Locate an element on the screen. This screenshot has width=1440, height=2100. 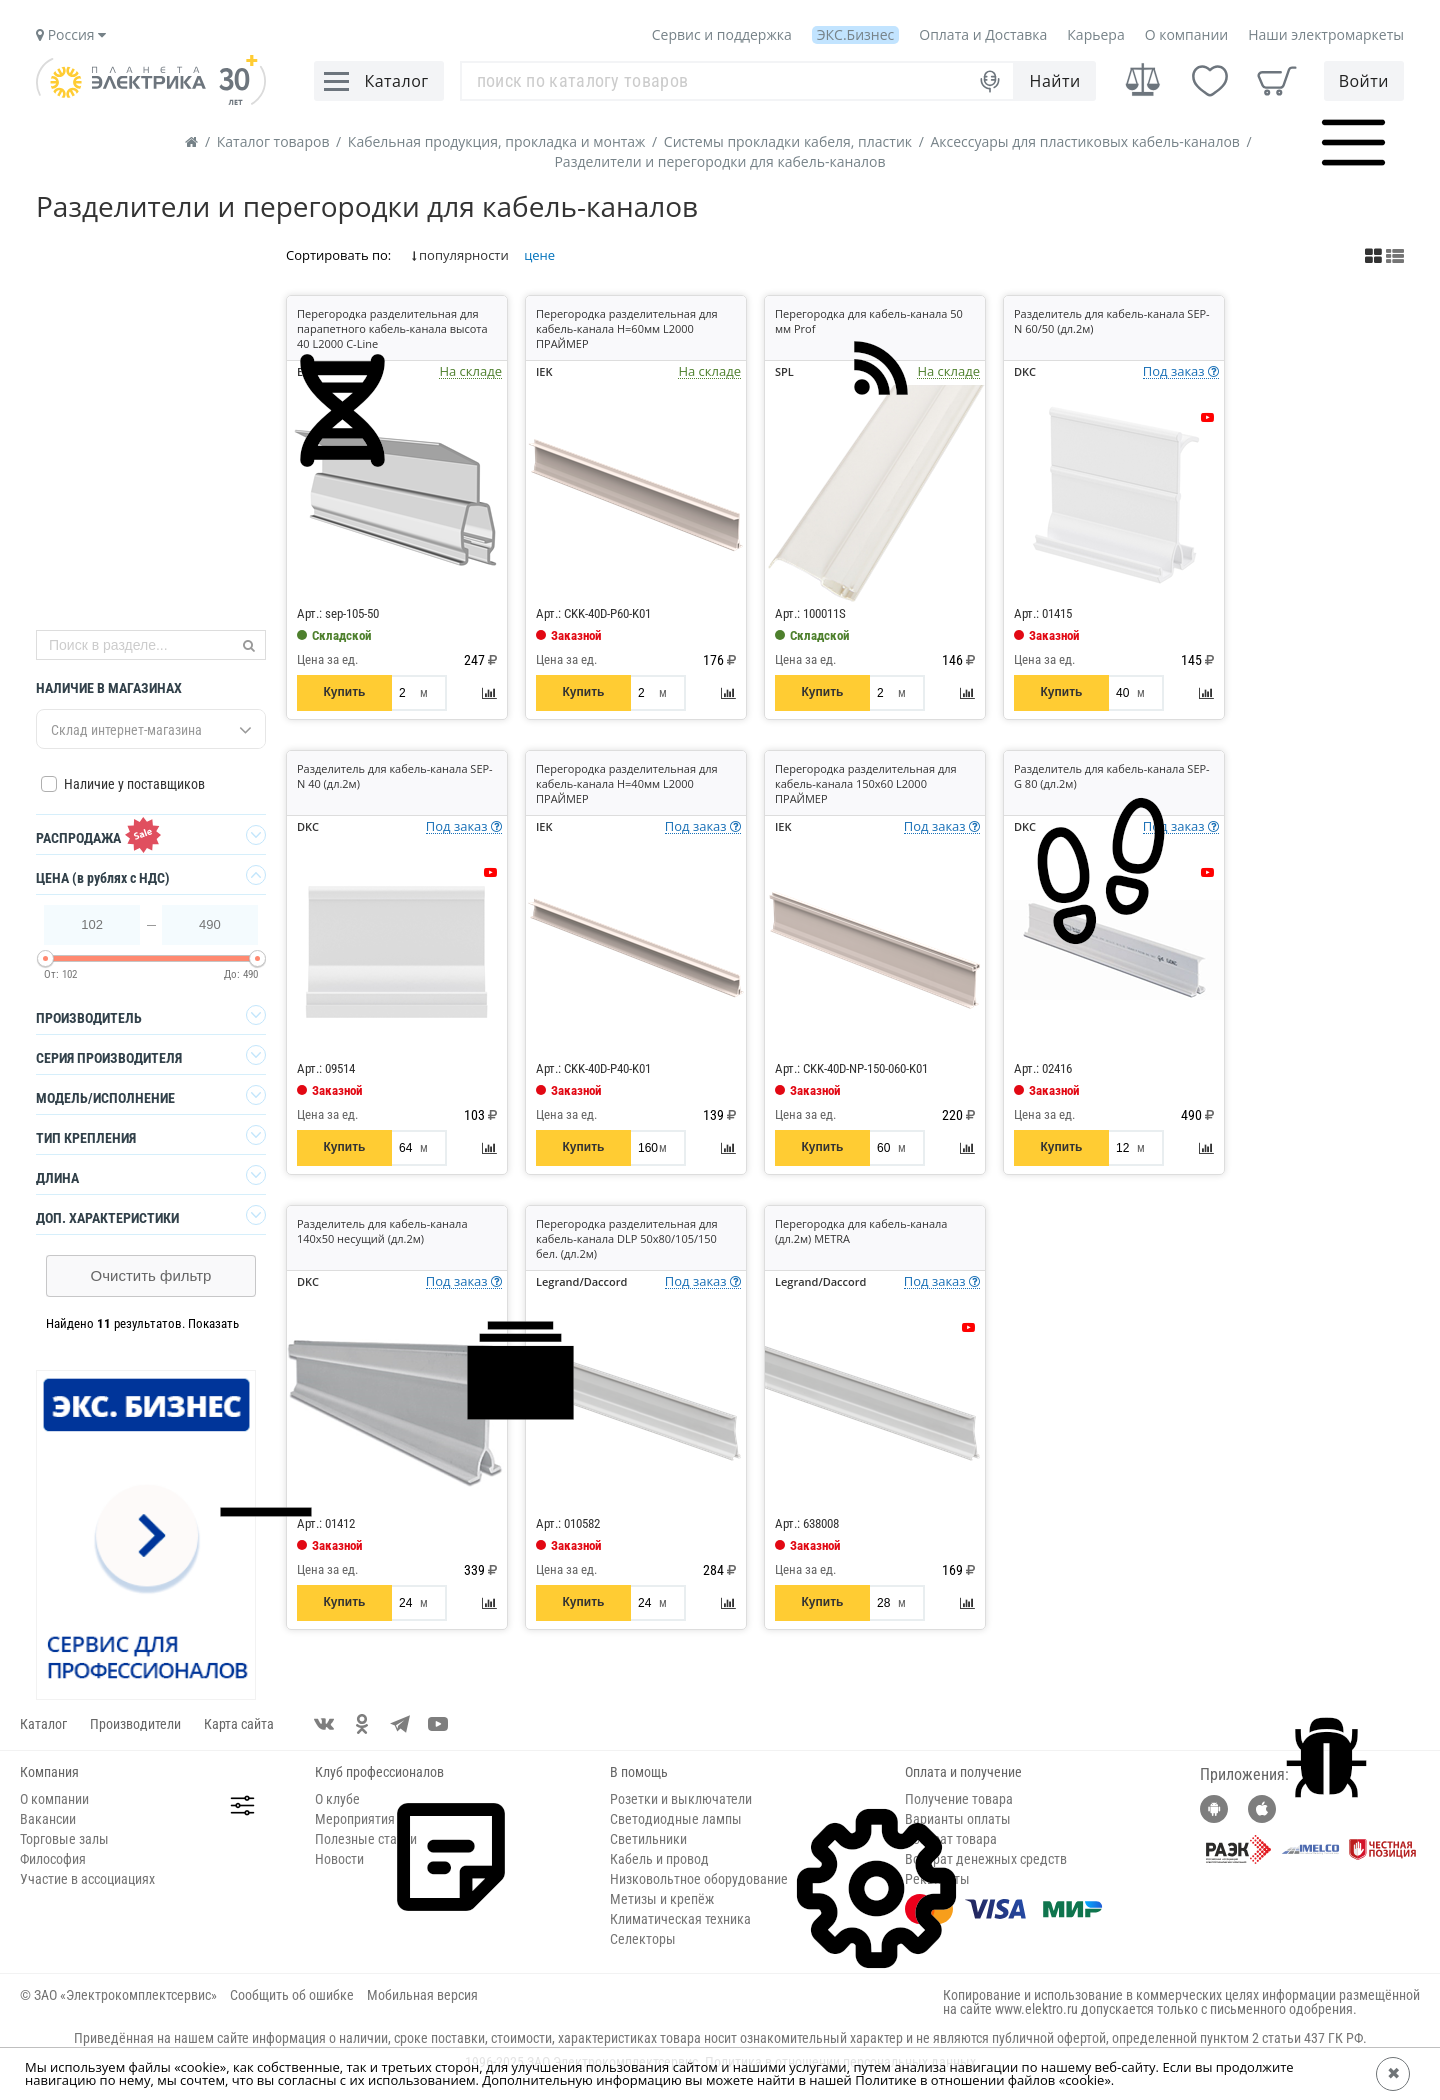
create a new note is located at coordinates (451, 1857).